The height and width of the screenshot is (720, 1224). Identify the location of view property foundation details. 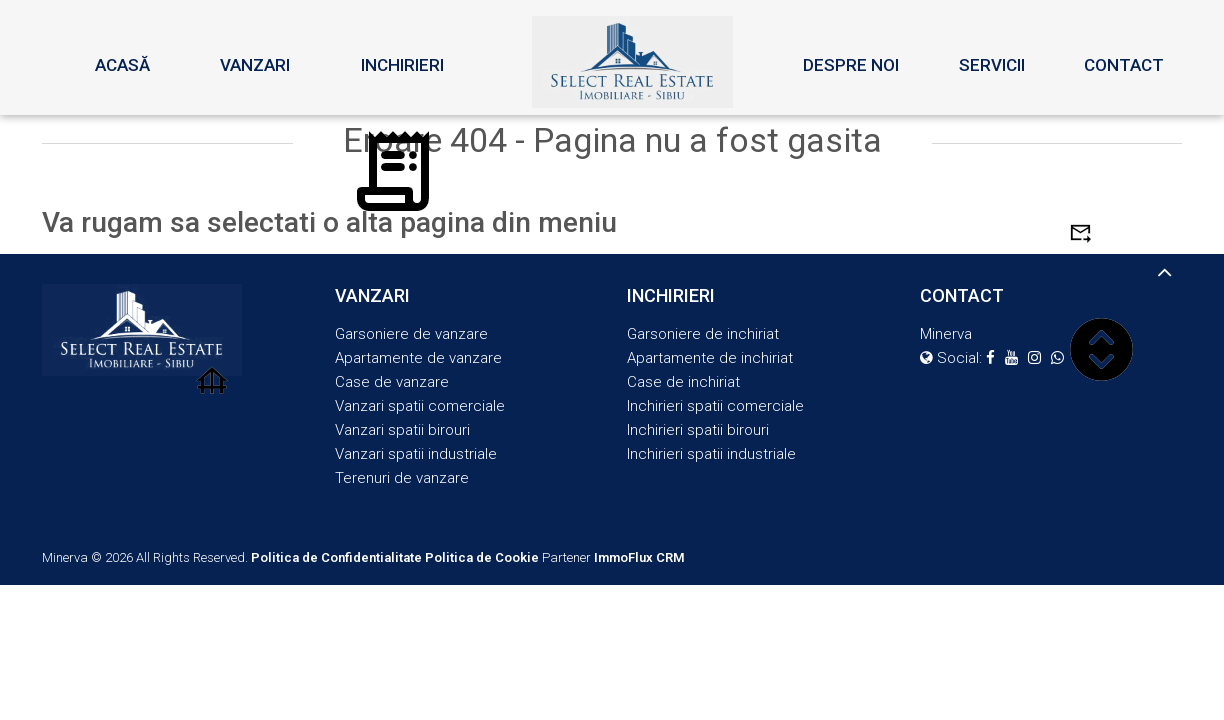
(212, 381).